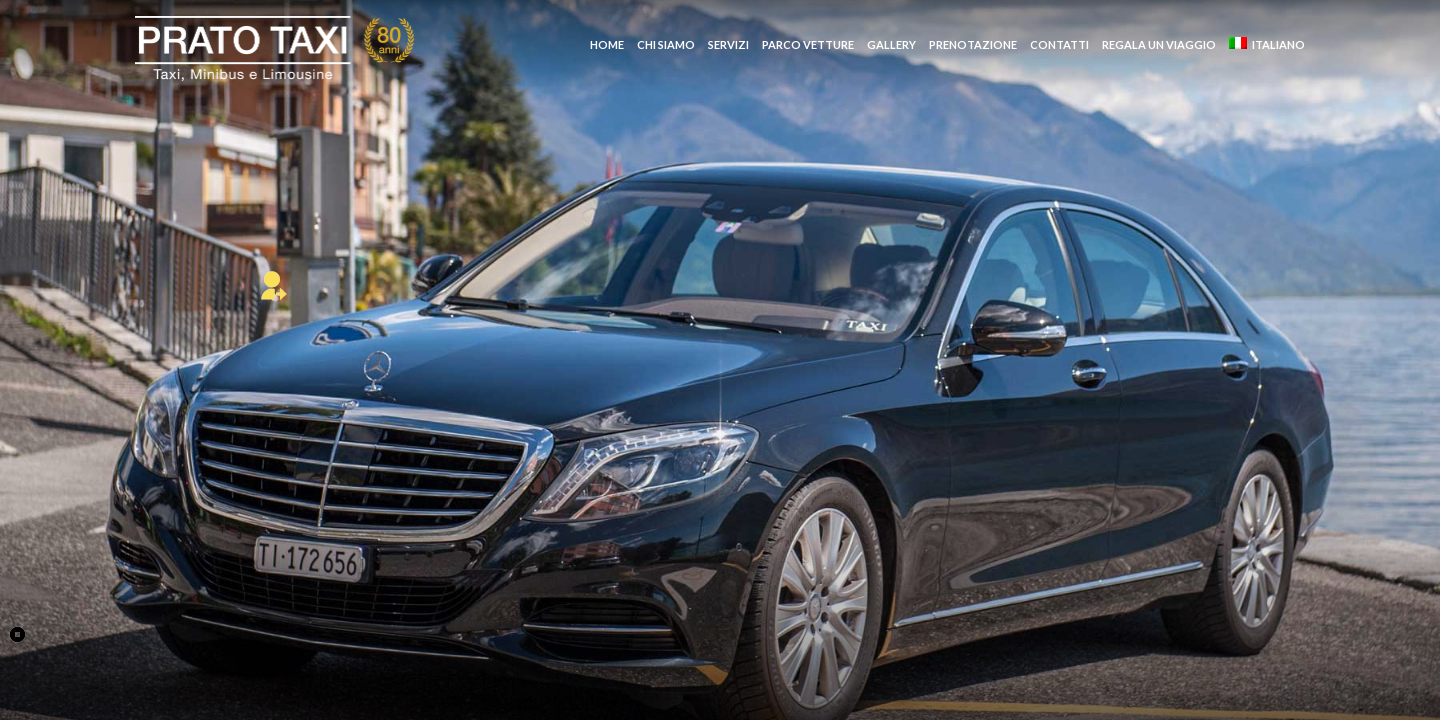 The height and width of the screenshot is (720, 1440). I want to click on stop media playback, so click(17, 634).